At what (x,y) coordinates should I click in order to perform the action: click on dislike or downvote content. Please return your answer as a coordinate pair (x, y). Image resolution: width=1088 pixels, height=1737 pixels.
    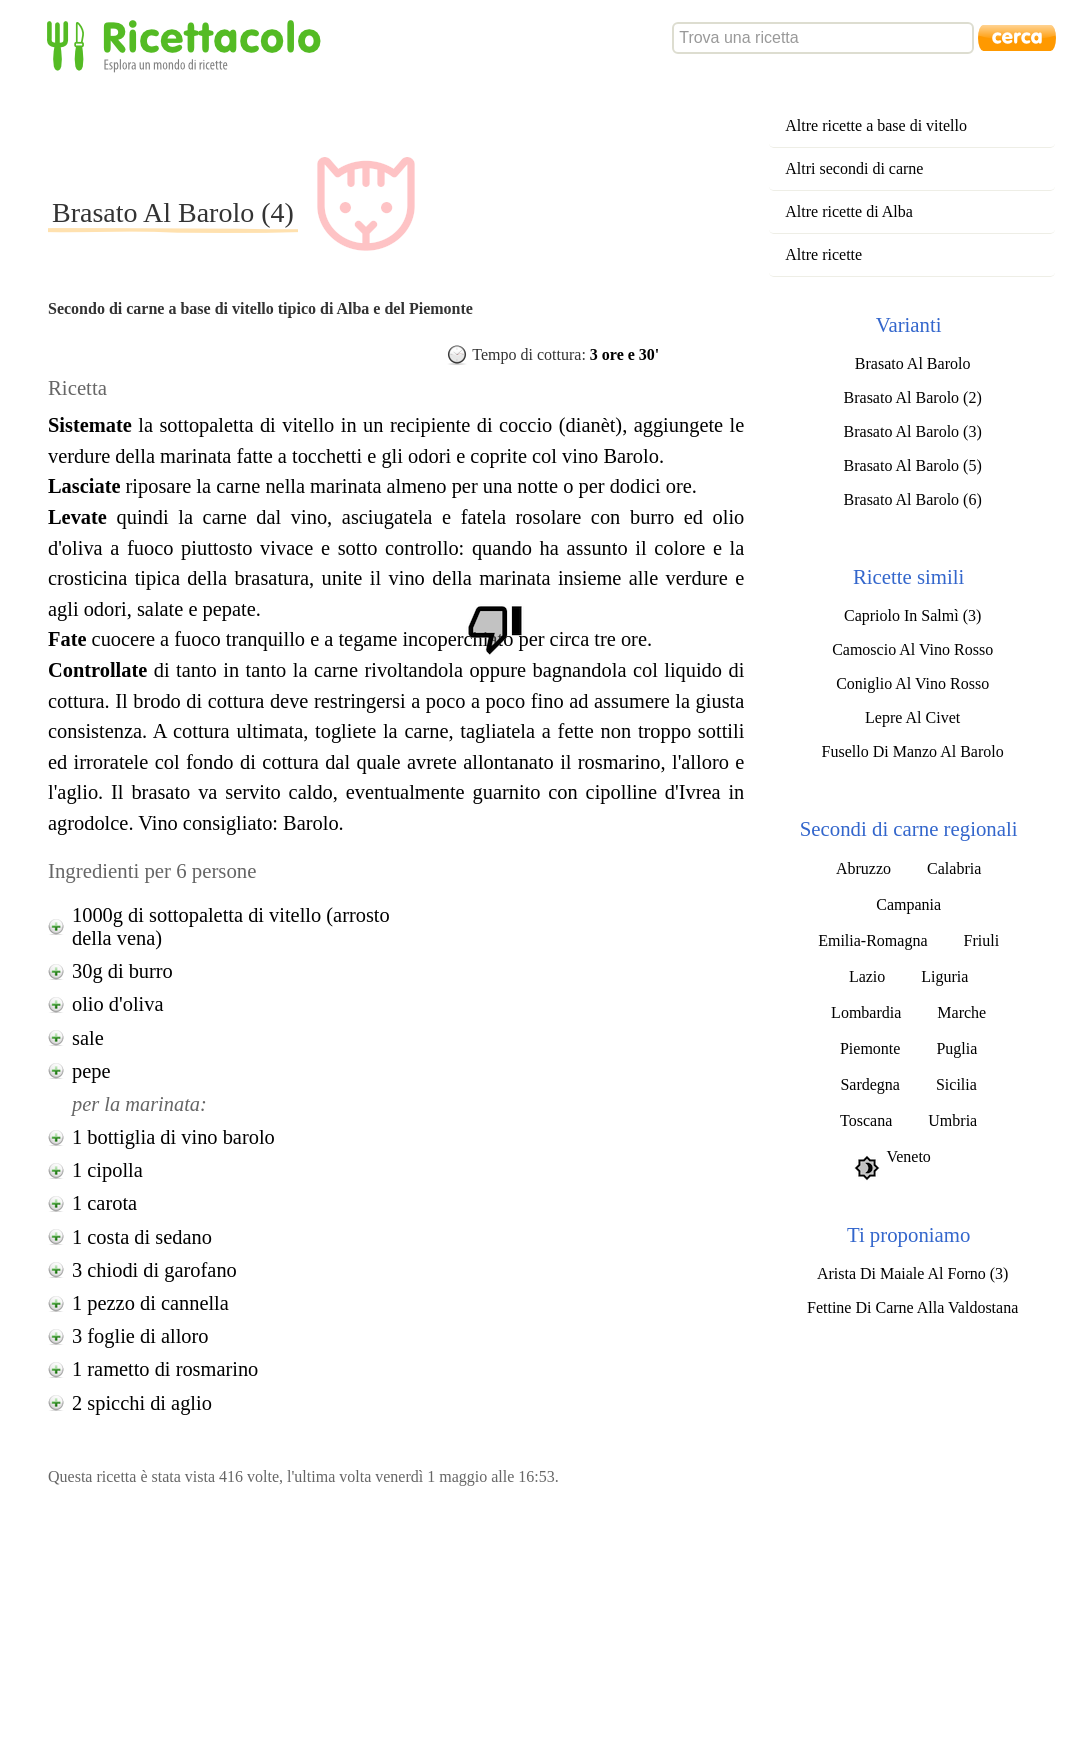
    Looking at the image, I should click on (495, 628).